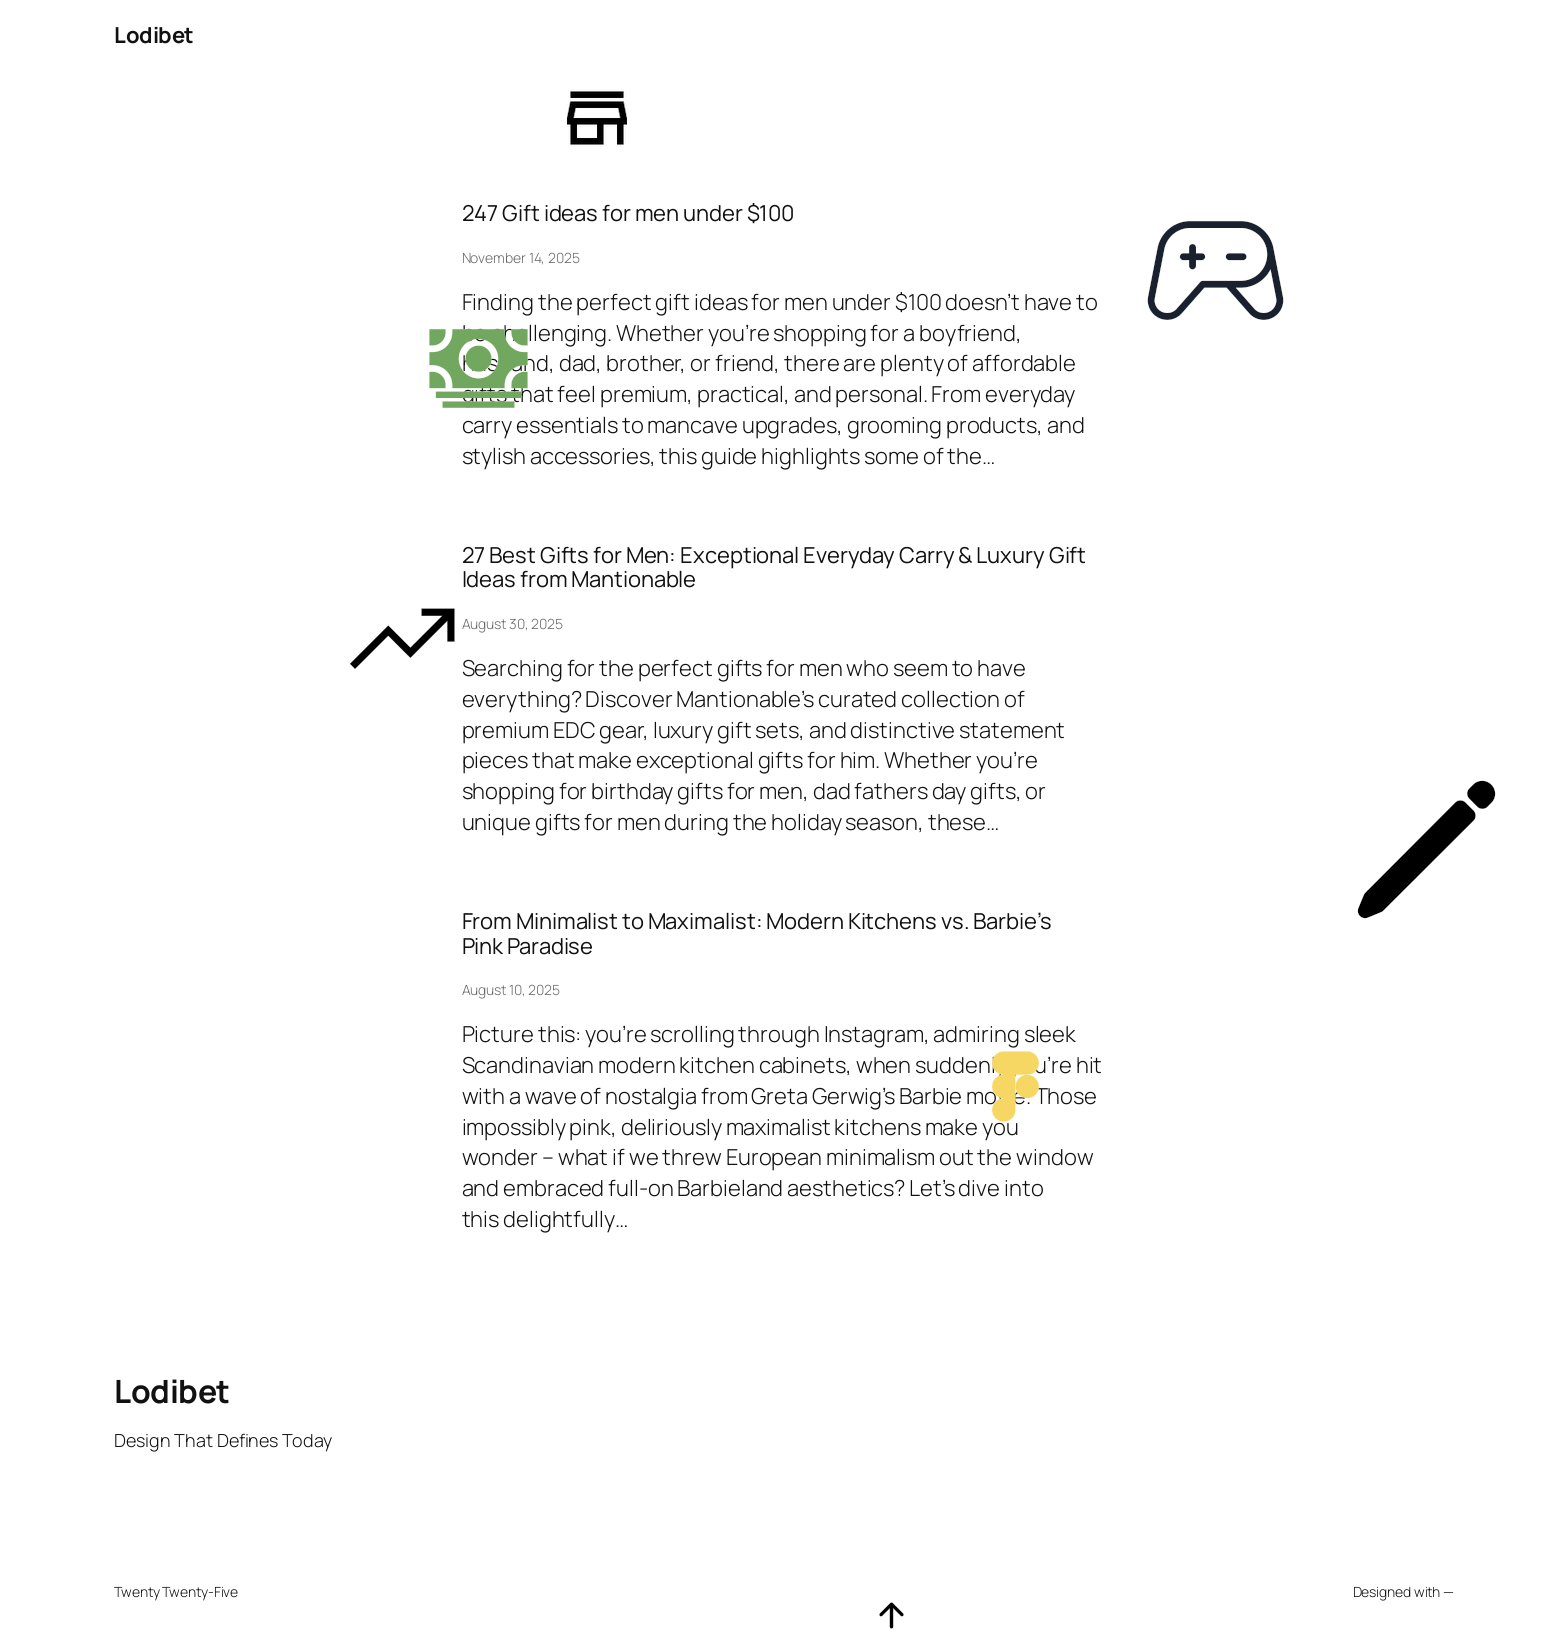 The image size is (1568, 1652). Describe the element at coordinates (478, 368) in the screenshot. I see `view your cash balance` at that location.